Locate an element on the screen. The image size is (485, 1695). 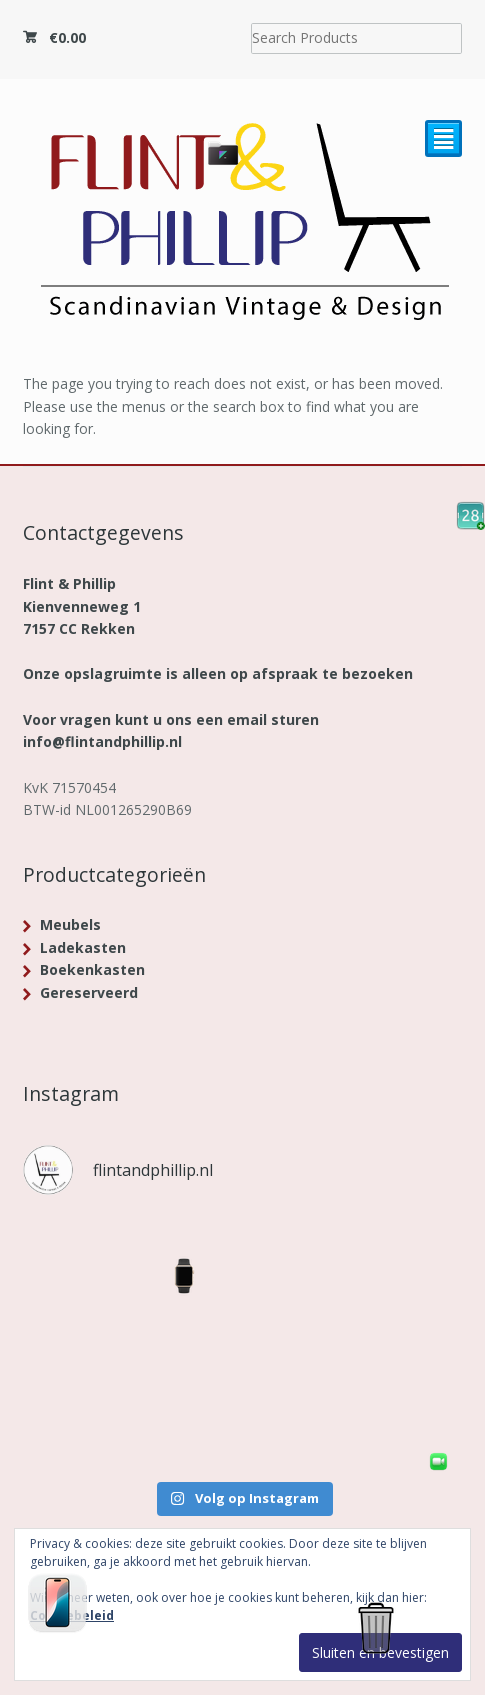
mirror your iPhone screen to your Mac is located at coordinates (57, 1602).